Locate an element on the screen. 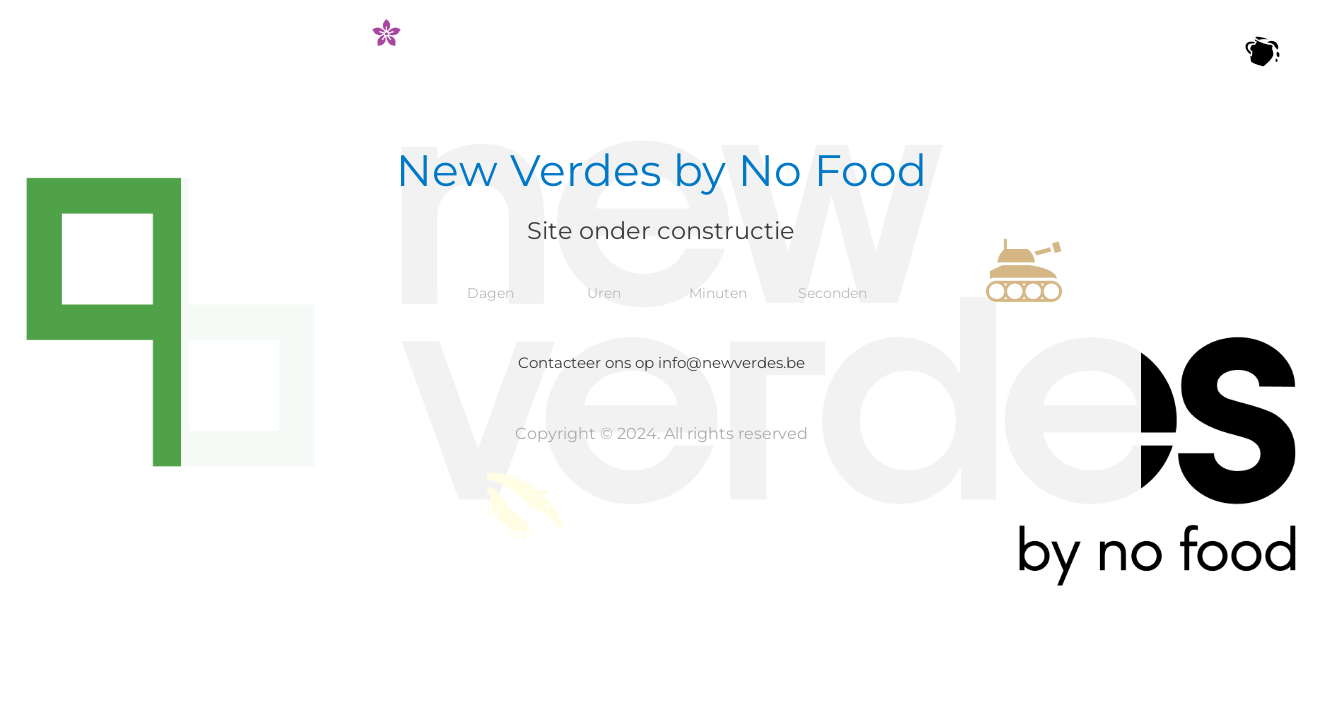 The image size is (1322, 720). select tank unit in strategy game is located at coordinates (1024, 273).